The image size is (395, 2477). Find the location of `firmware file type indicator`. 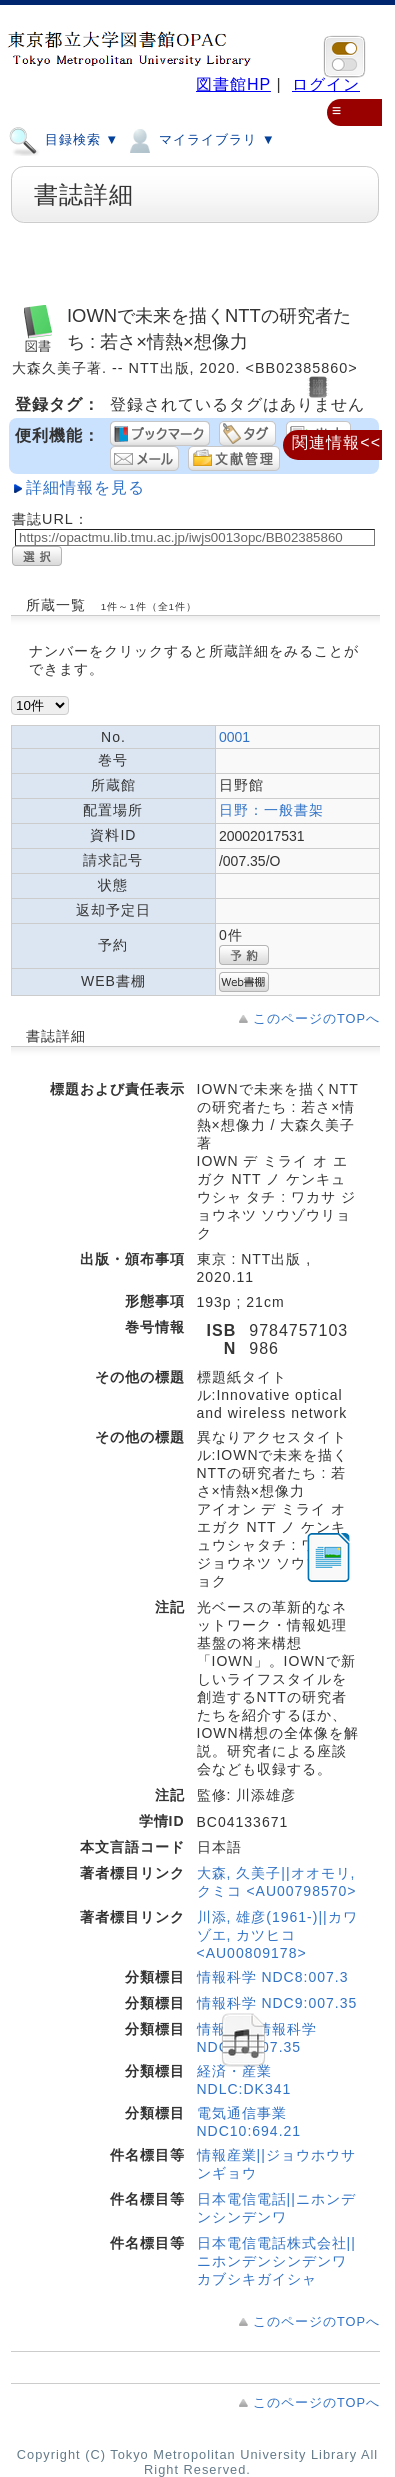

firmware file type indicator is located at coordinates (318, 387).